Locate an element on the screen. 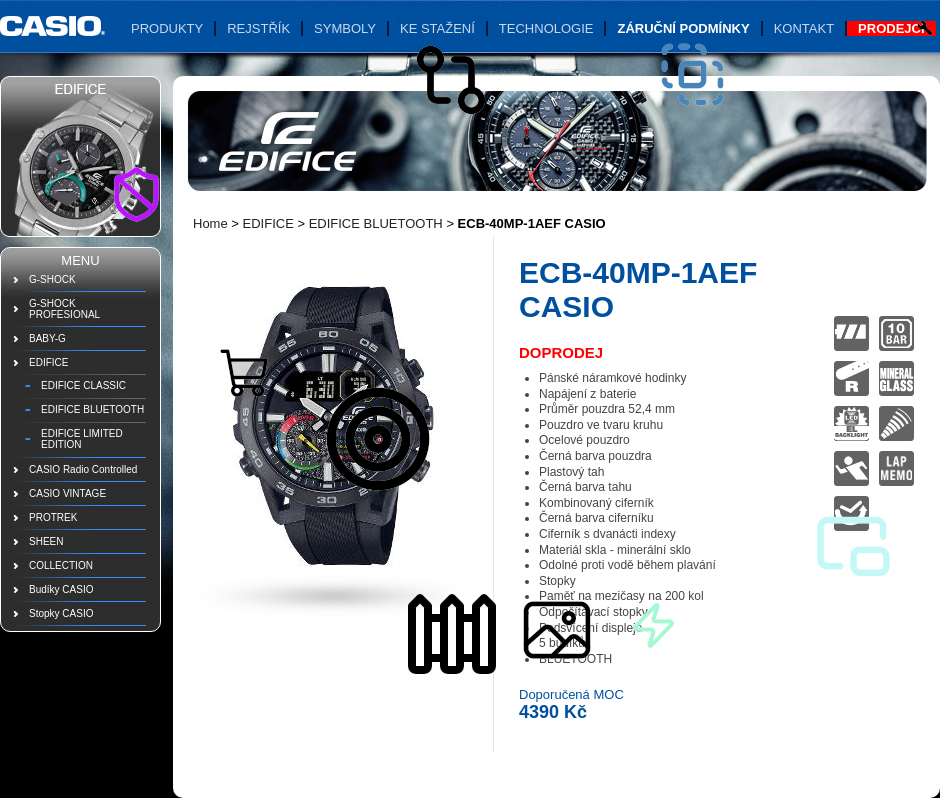 The width and height of the screenshot is (940, 798). compare branches or commits in a repository is located at coordinates (451, 80).